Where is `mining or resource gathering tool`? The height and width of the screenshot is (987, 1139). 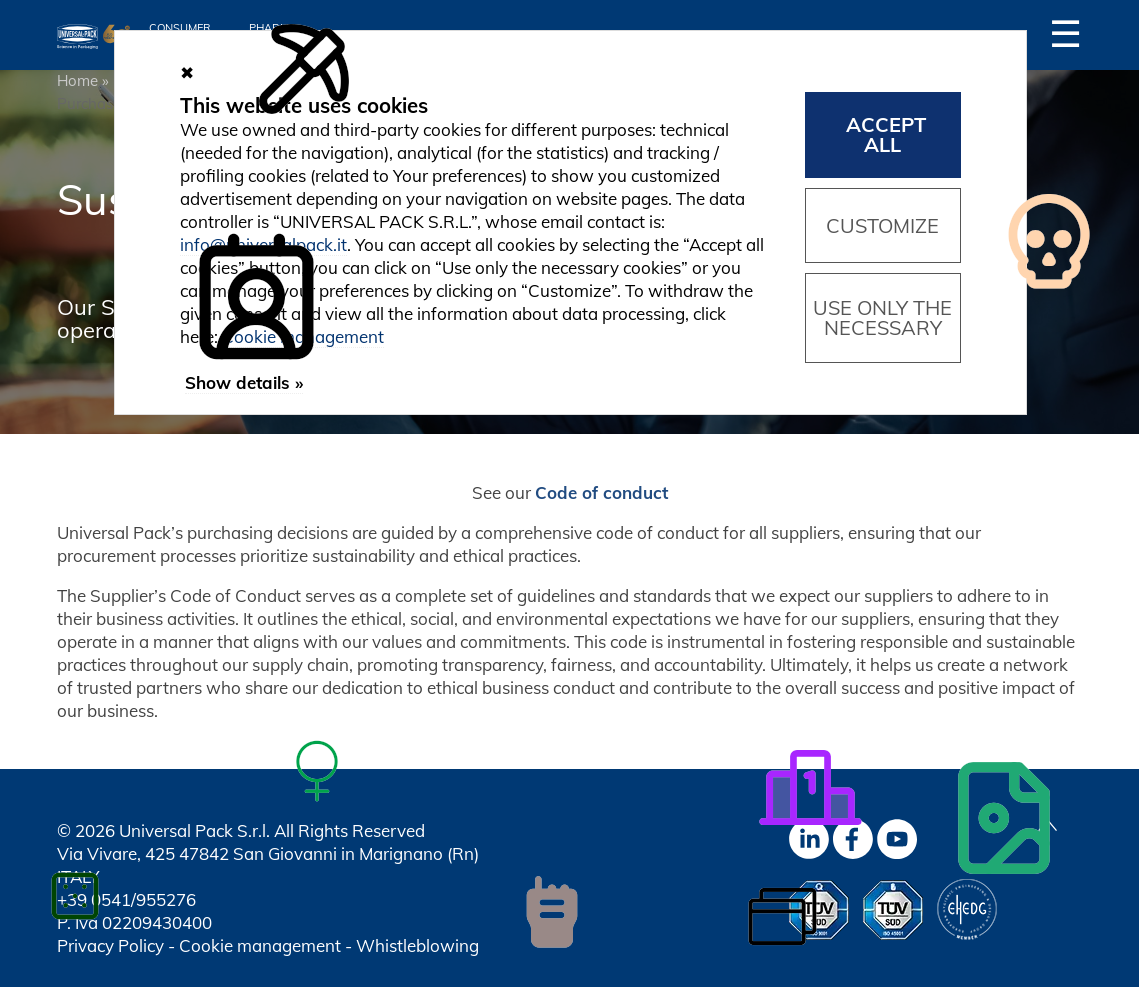
mining or resource gathering tool is located at coordinates (304, 69).